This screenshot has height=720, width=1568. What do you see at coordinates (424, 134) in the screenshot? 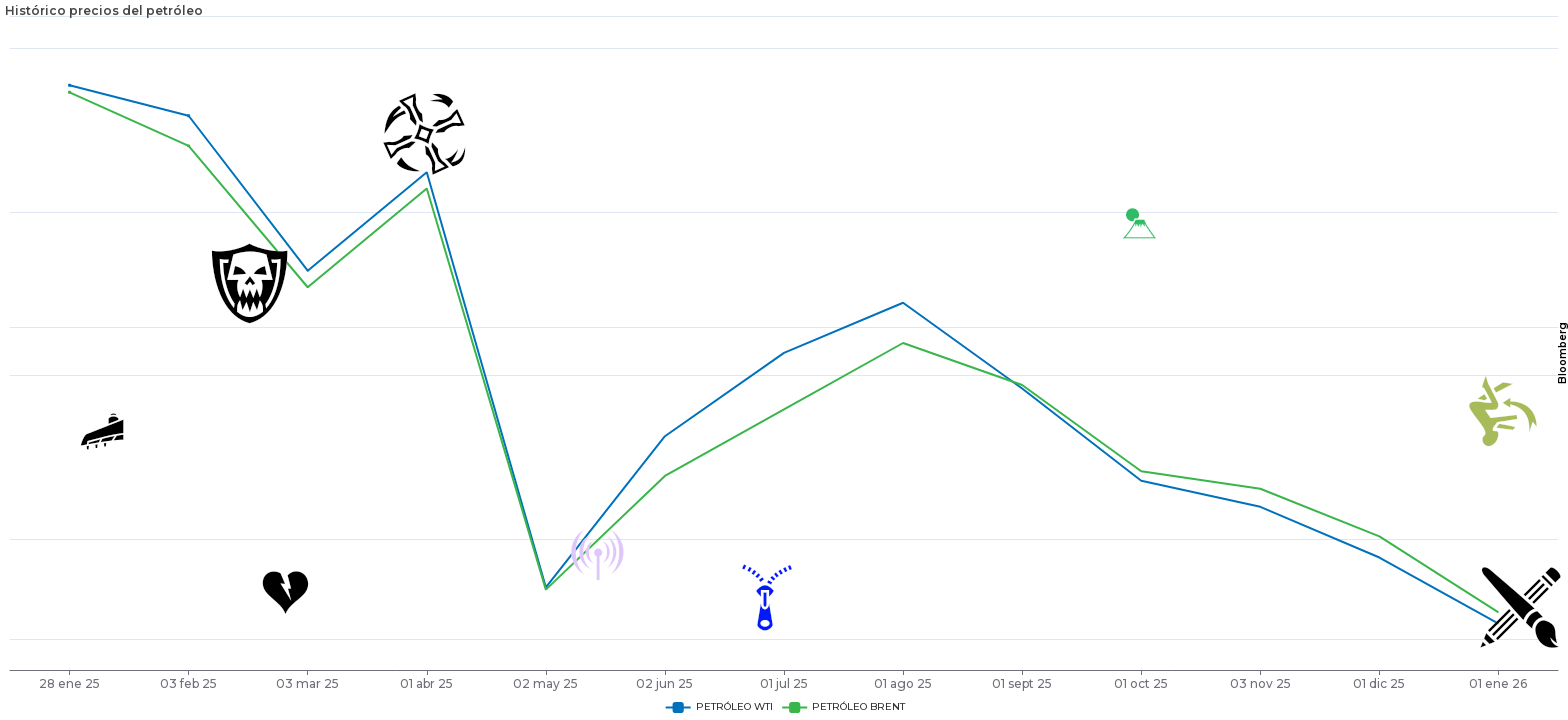
I see `indicates a returning or cyclical action` at bounding box center [424, 134].